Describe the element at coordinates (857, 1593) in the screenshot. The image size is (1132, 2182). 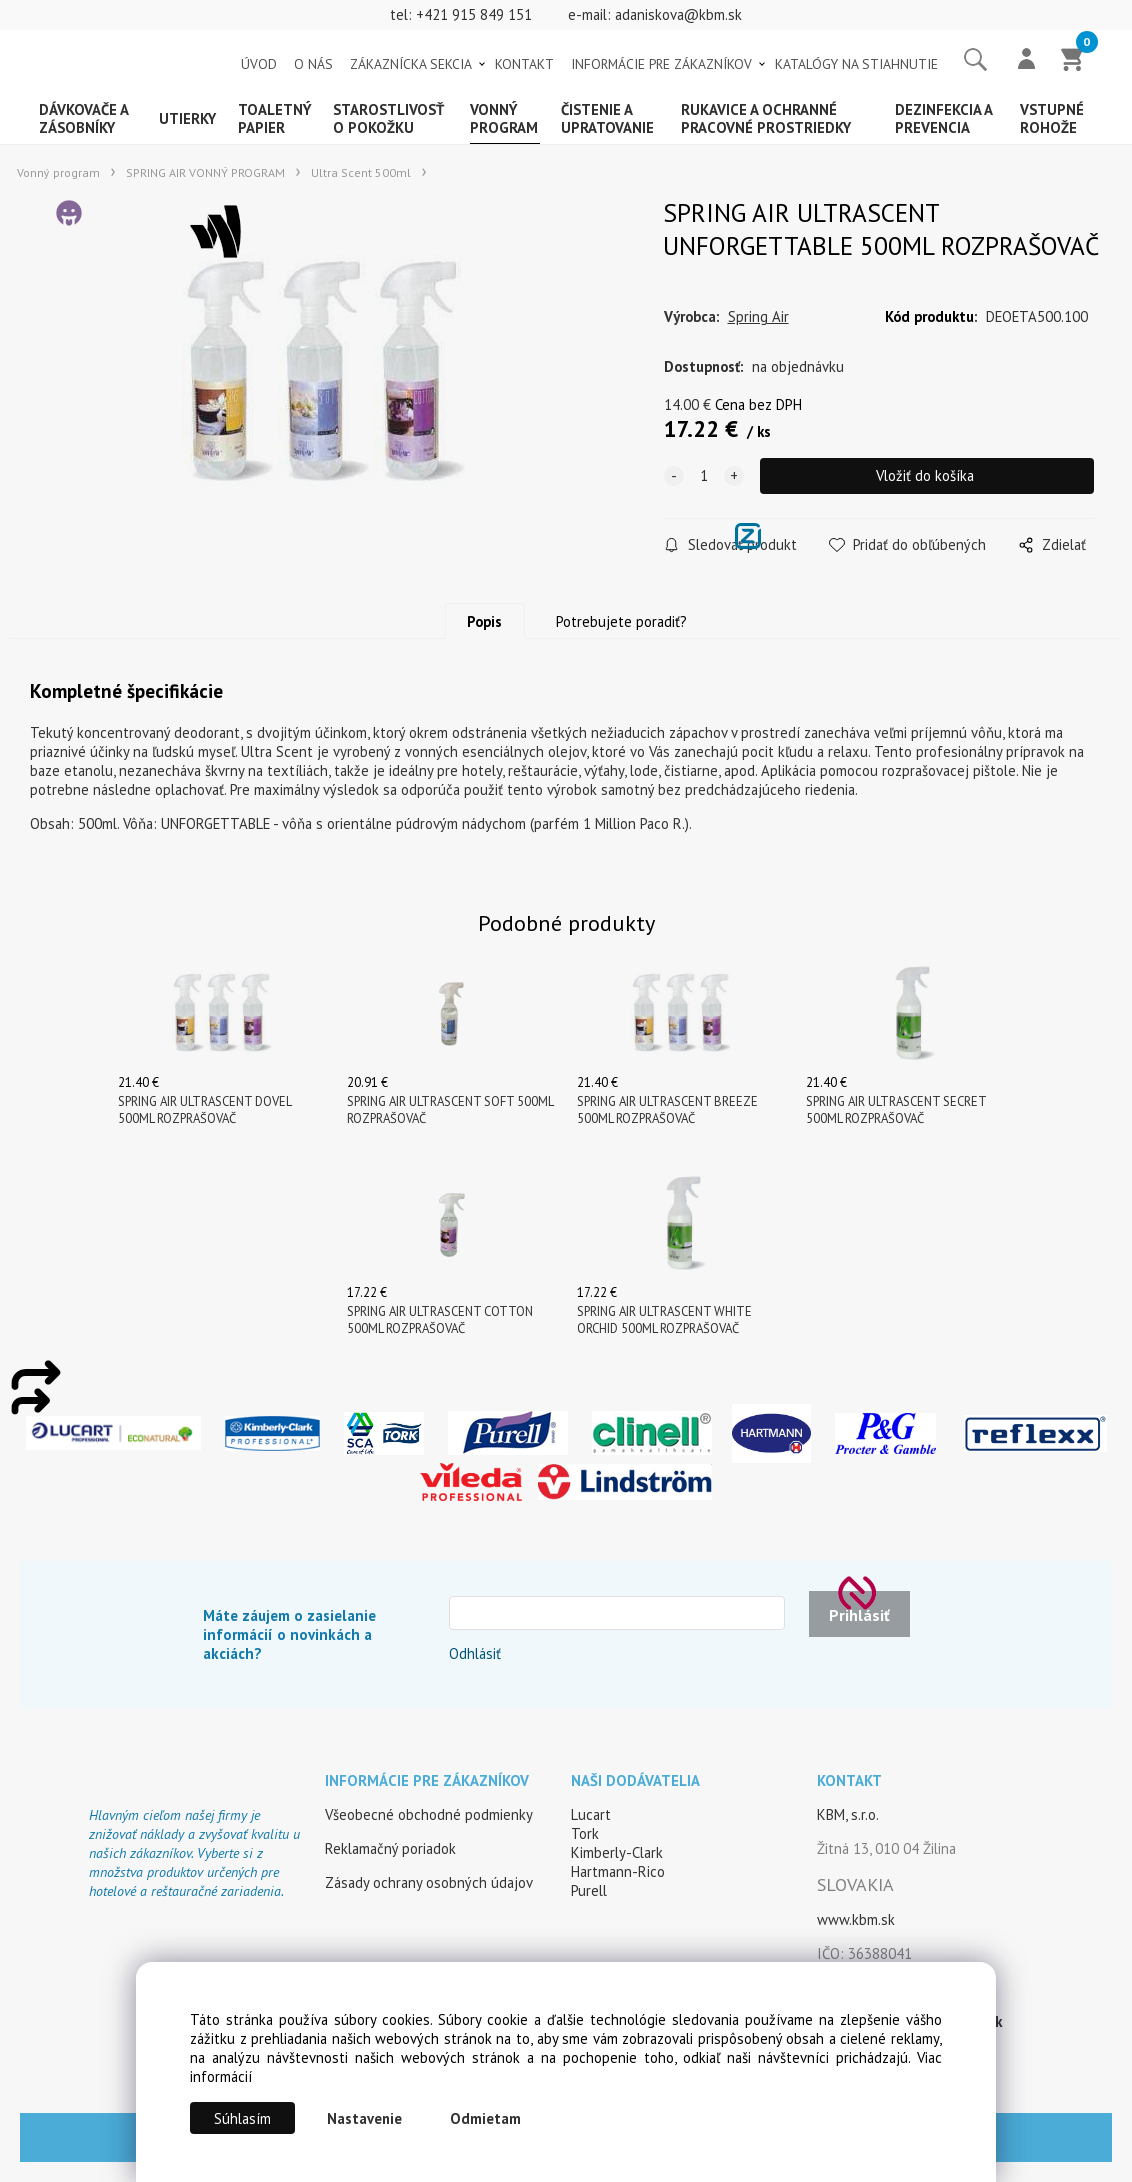
I see `tap to enable NFC connectivity` at that location.